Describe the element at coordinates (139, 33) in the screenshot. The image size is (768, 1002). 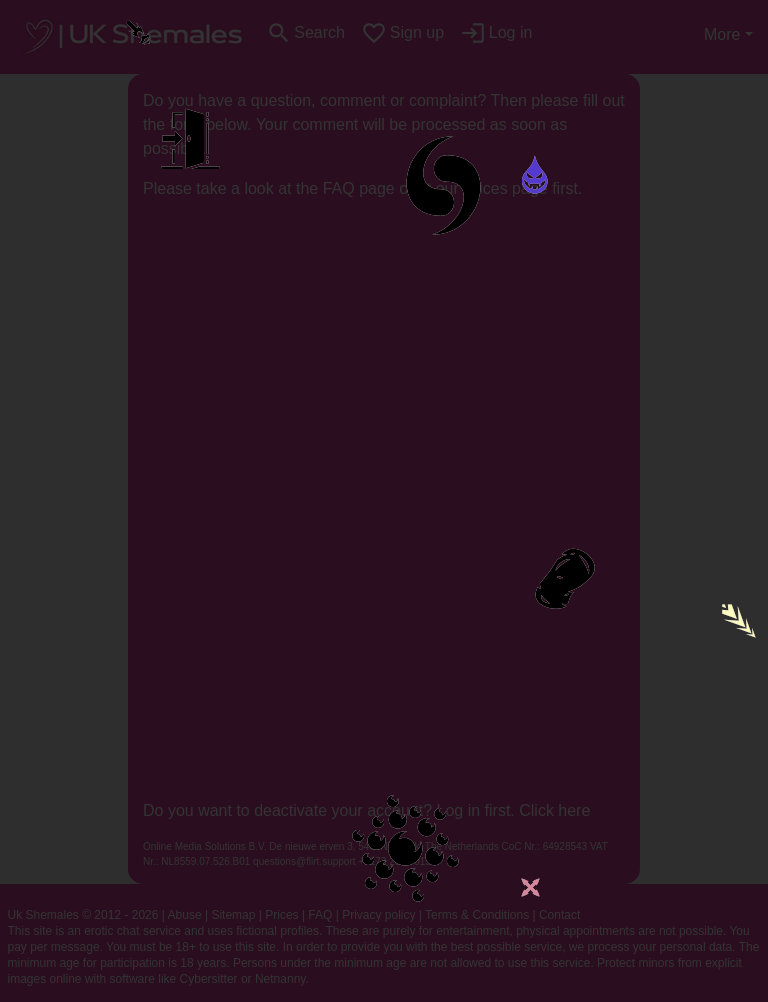
I see `activate afterburner or boost ability` at that location.